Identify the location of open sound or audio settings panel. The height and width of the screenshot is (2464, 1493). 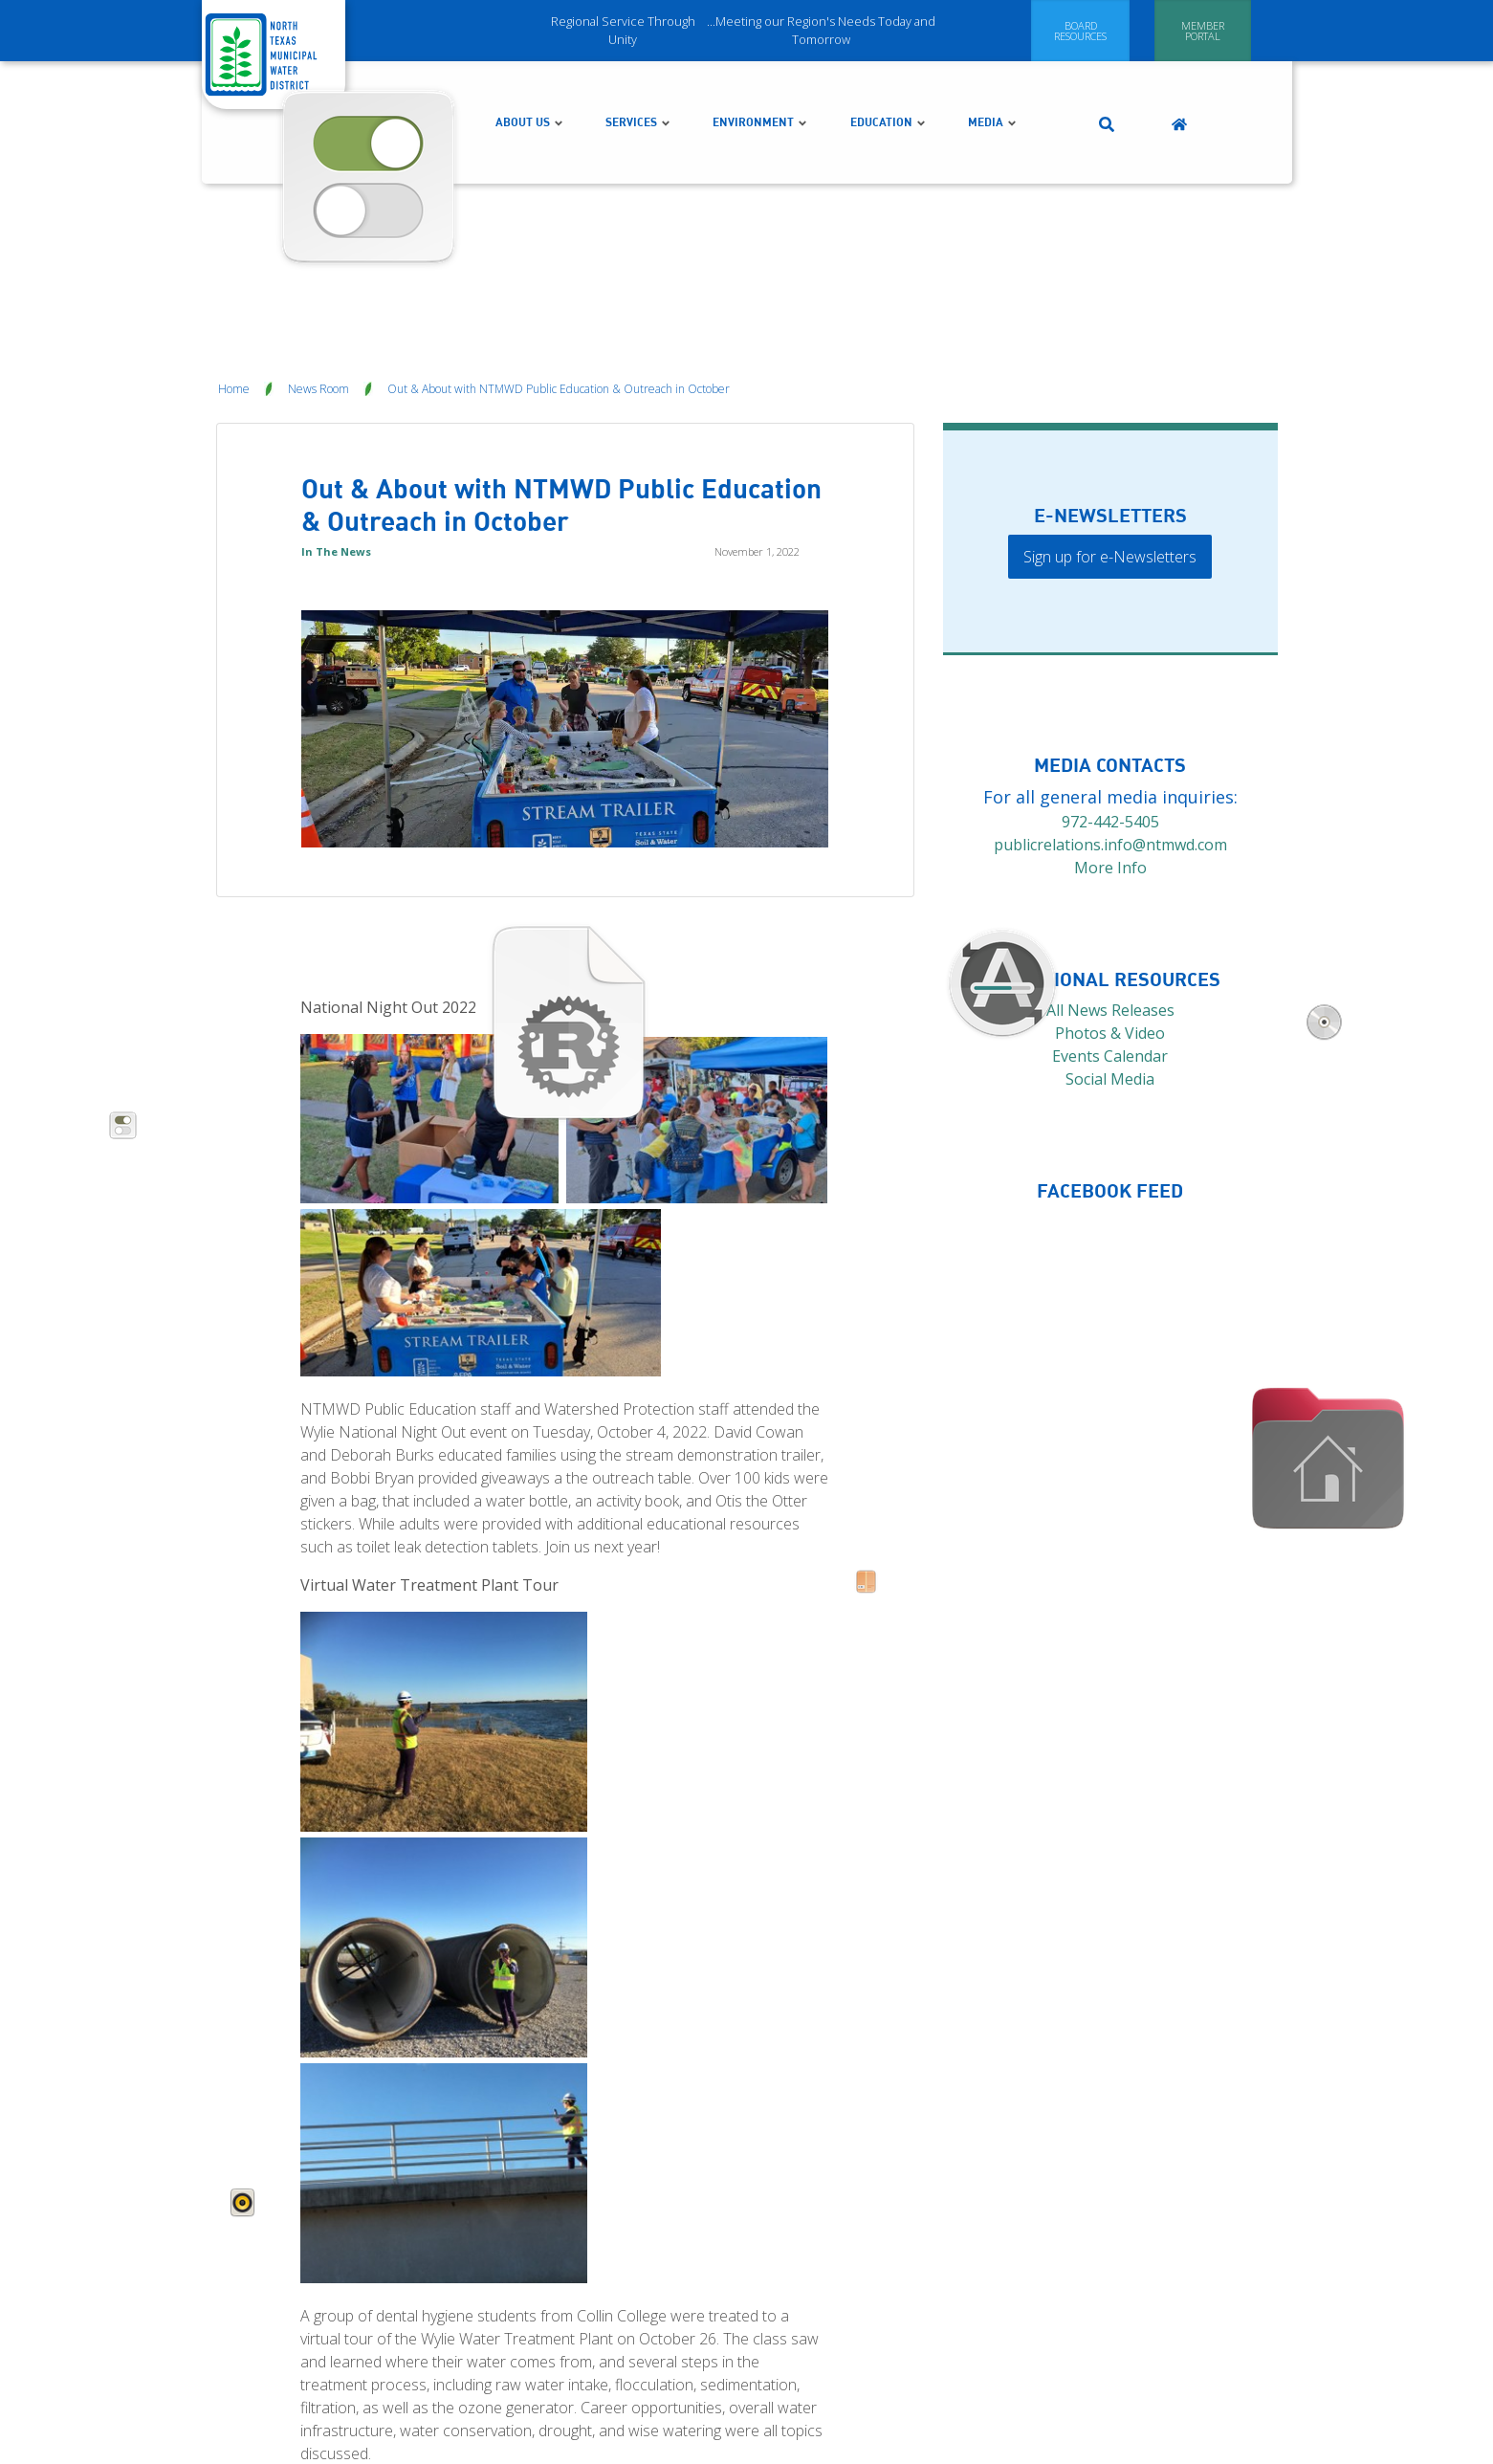
(242, 2202).